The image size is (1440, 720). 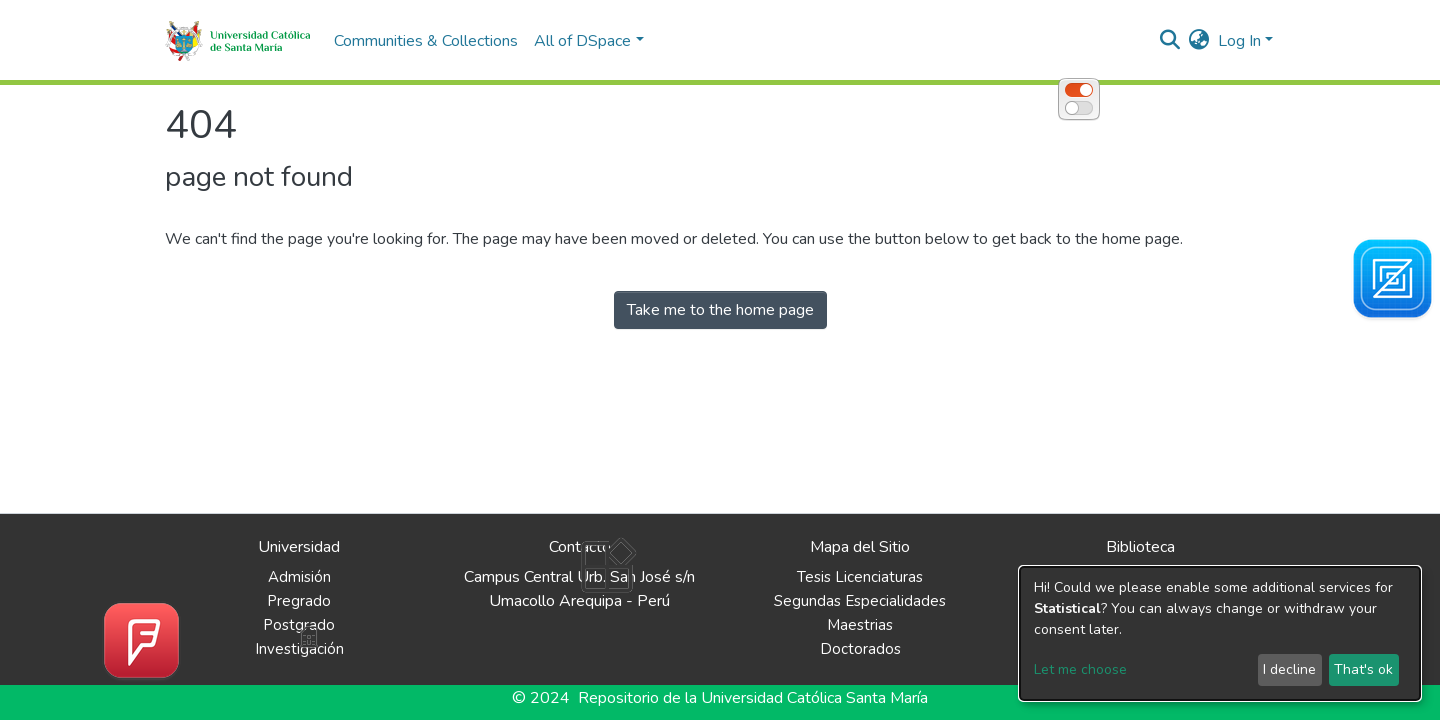 I want to click on install new software or application, so click(x=609, y=565).